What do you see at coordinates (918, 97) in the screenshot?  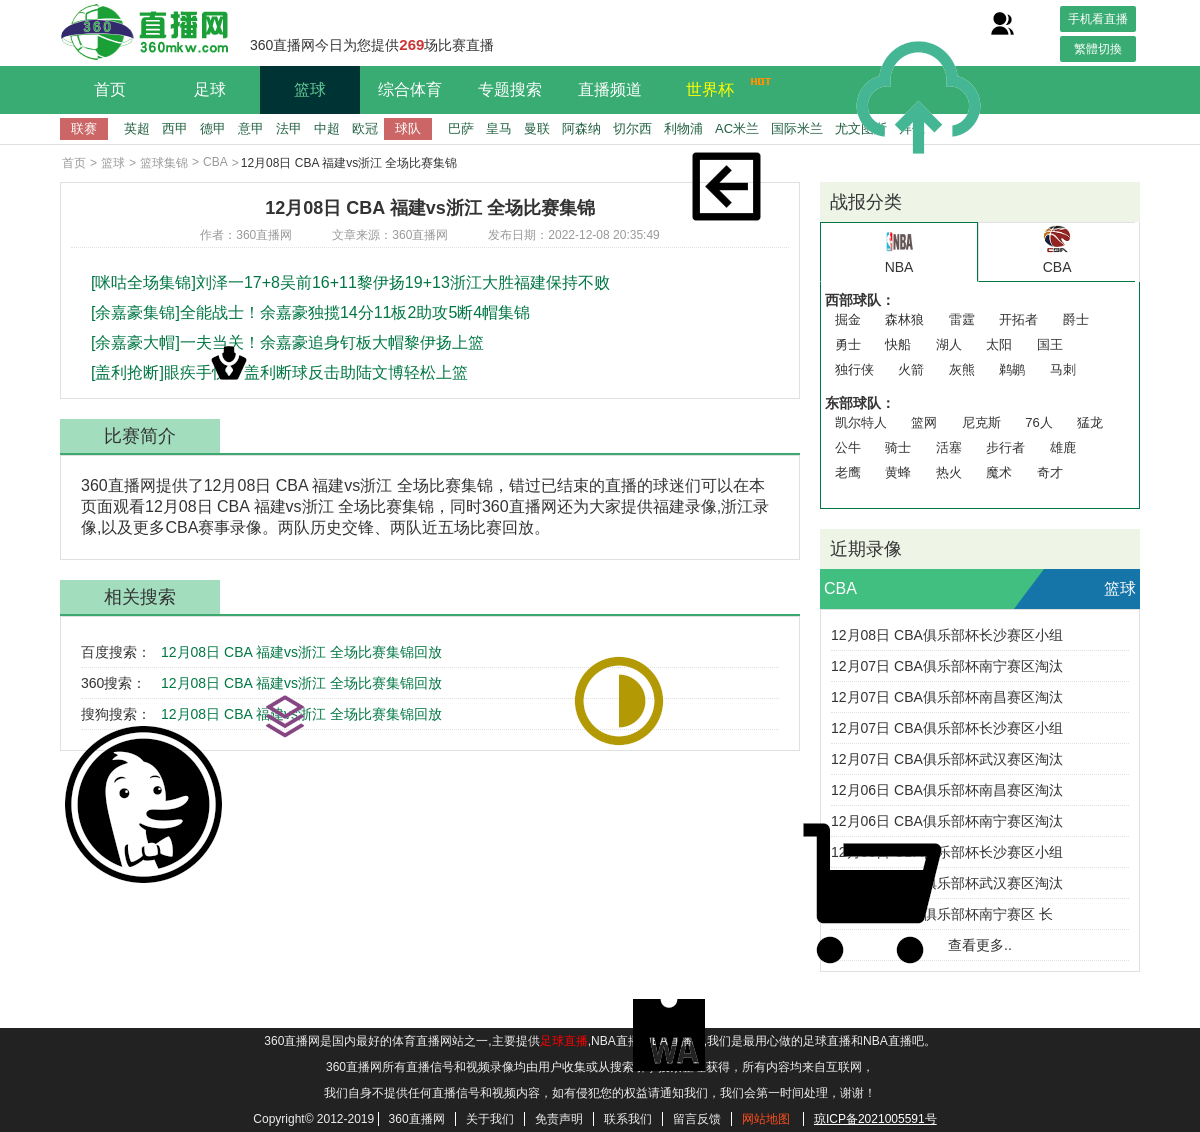 I see `upload file to cloud storage` at bounding box center [918, 97].